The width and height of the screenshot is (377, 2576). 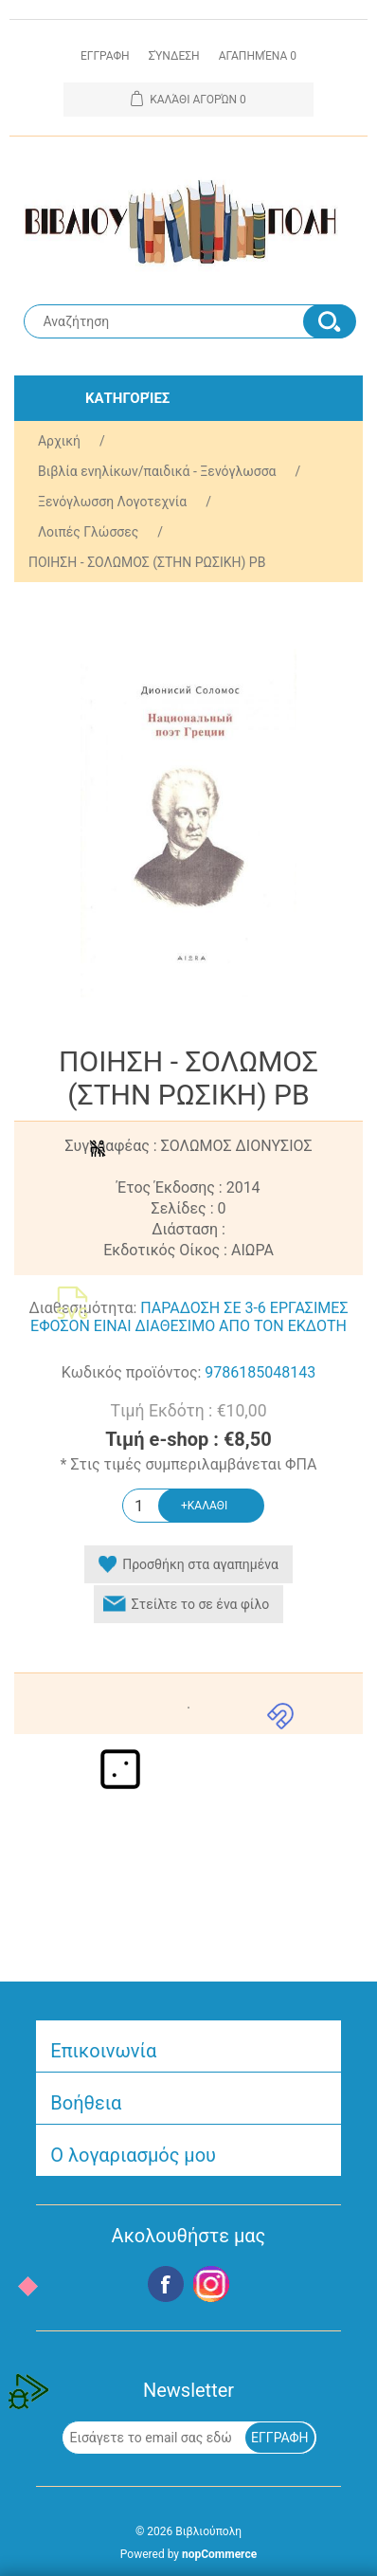 What do you see at coordinates (280, 1715) in the screenshot?
I see `activate magnetic snap or alignment` at bounding box center [280, 1715].